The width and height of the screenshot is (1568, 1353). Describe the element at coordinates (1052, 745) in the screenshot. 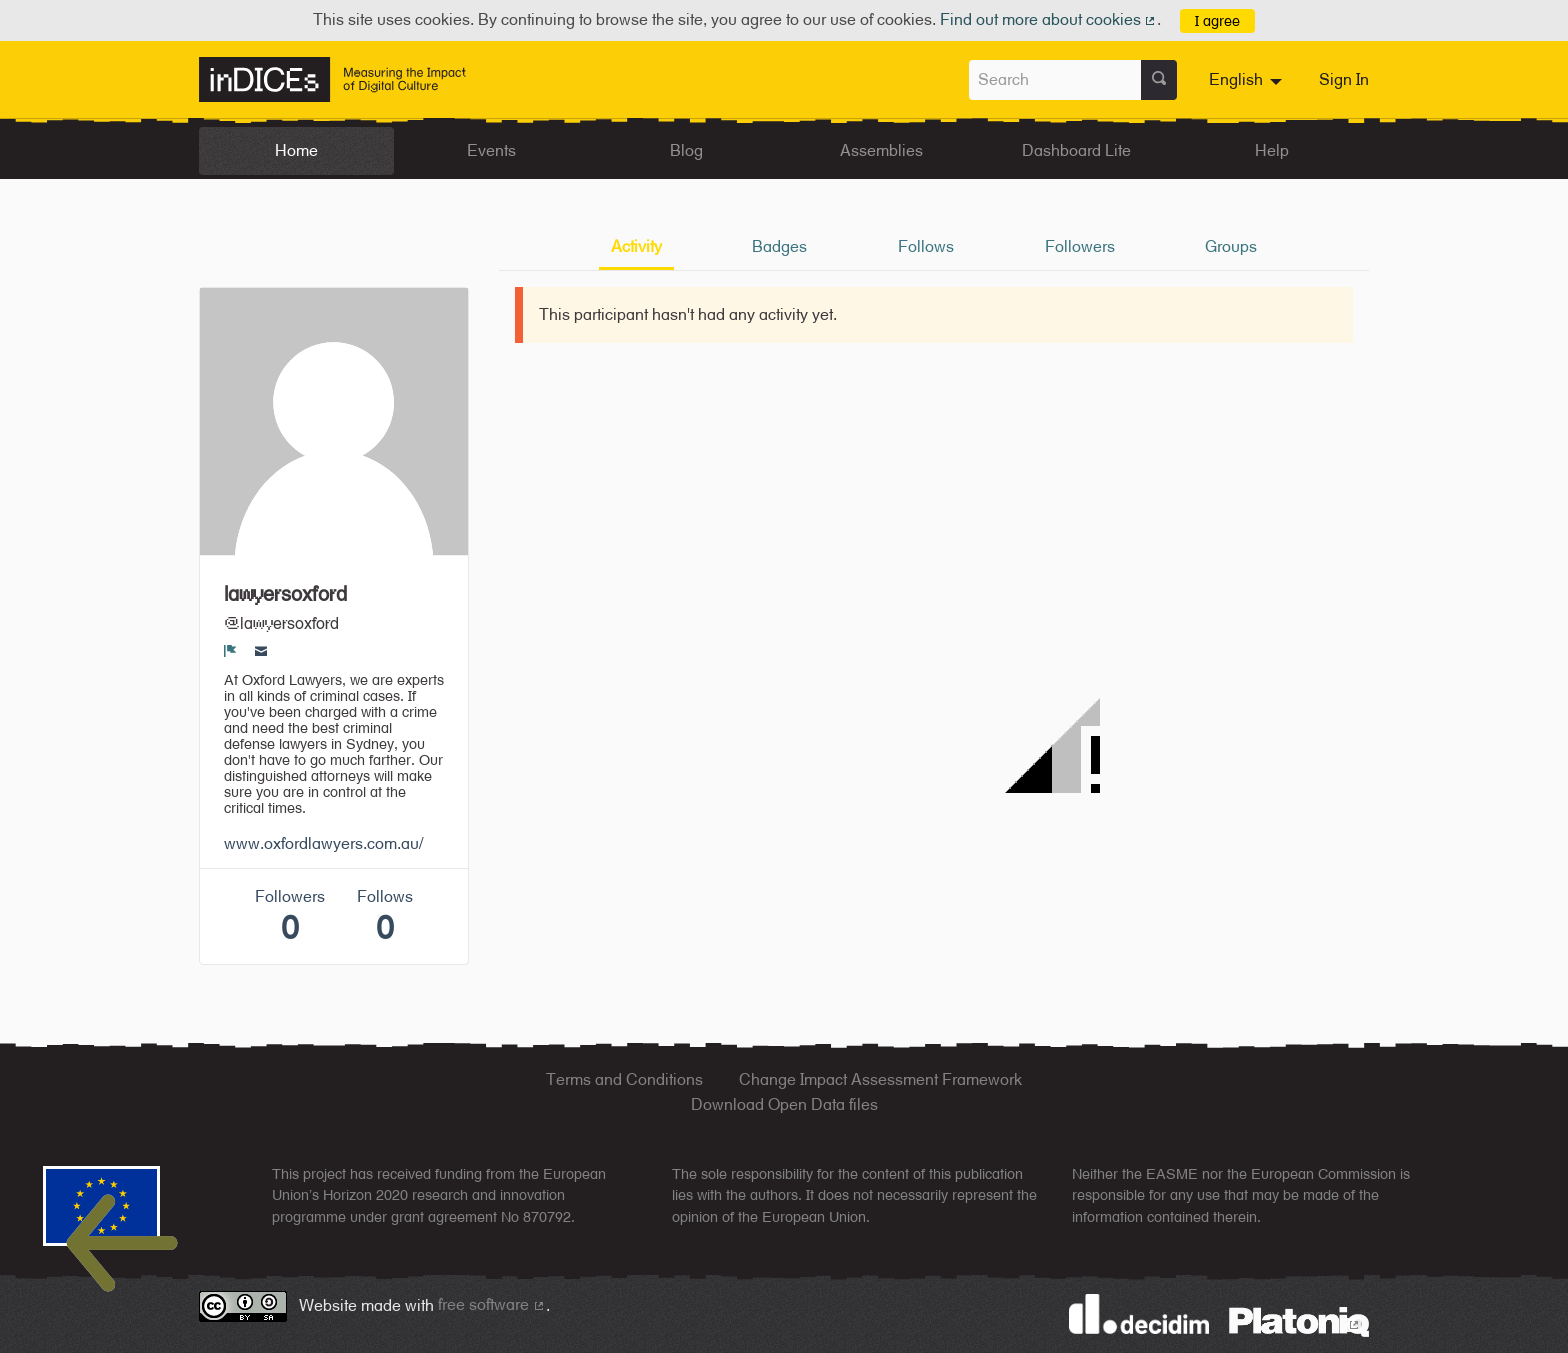

I see `indicates weak cellular signal with no internet connection` at that location.